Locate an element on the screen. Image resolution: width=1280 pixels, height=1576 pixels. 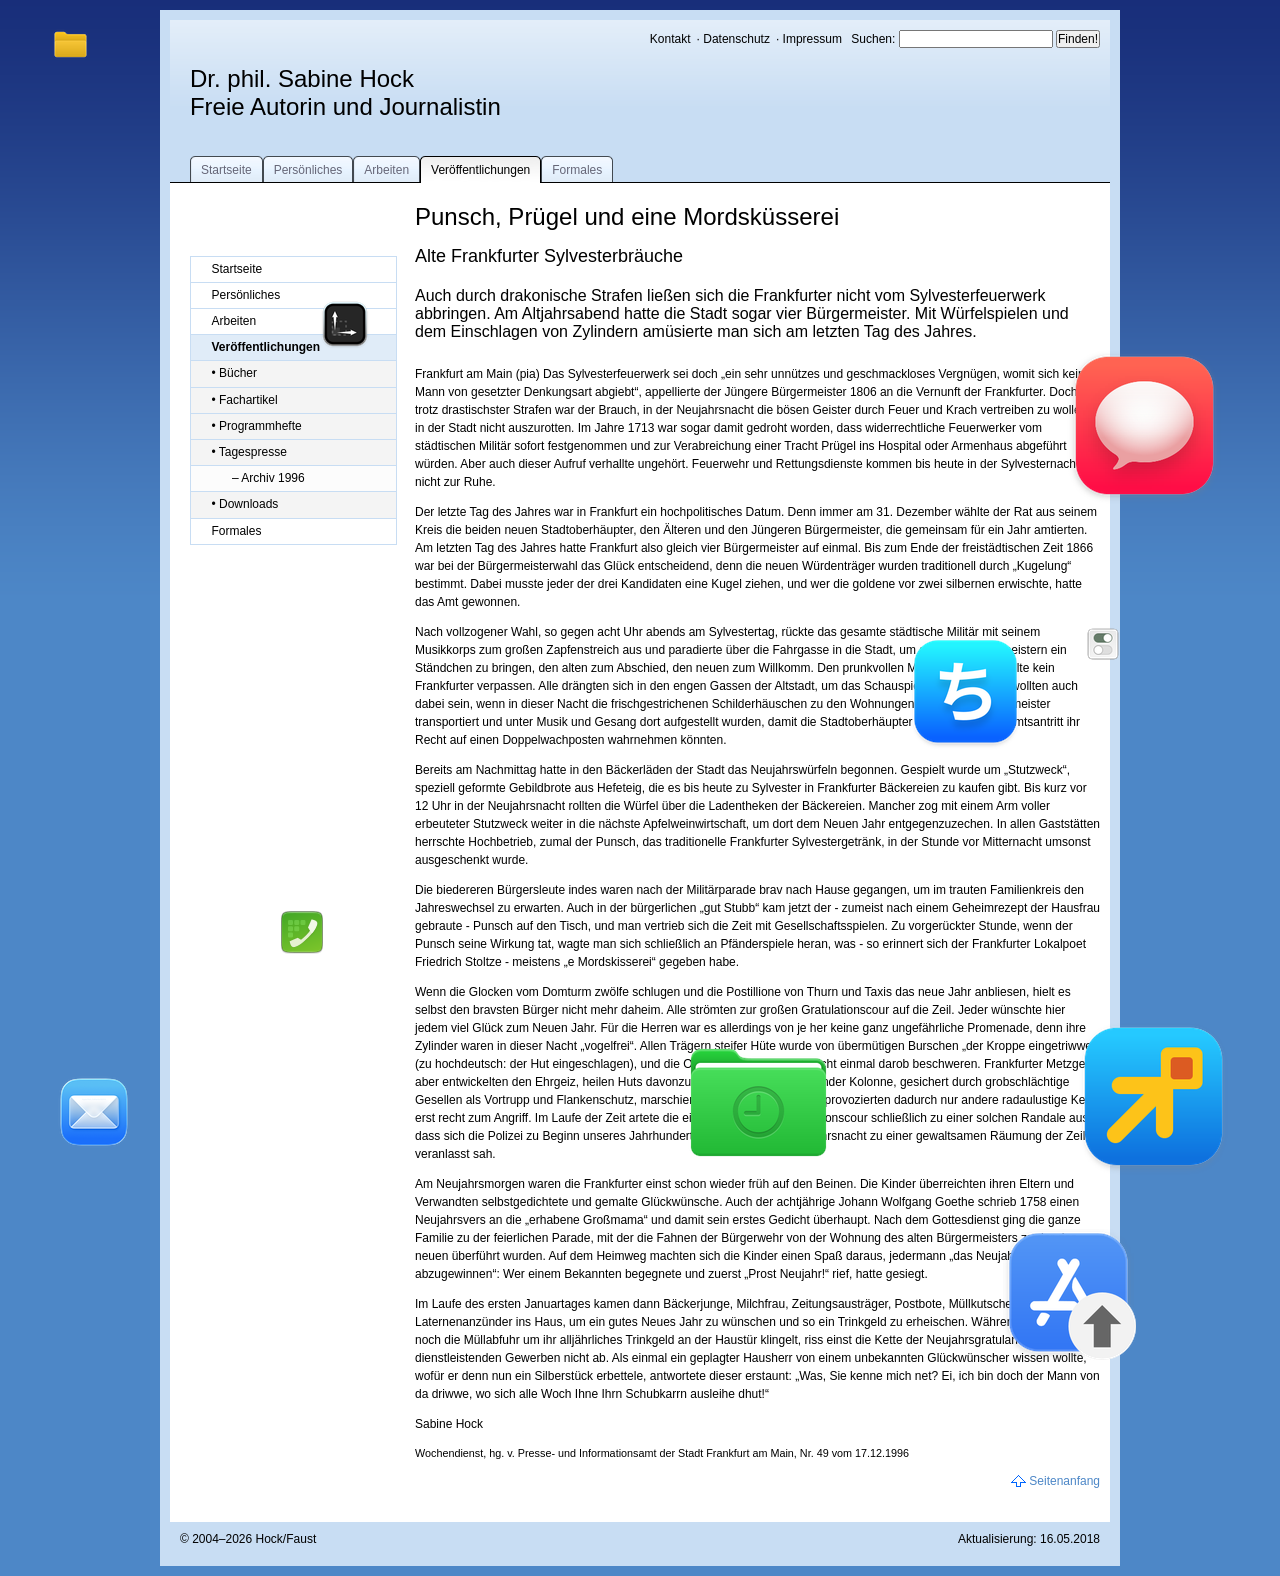
open the phone or calls app is located at coordinates (302, 932).